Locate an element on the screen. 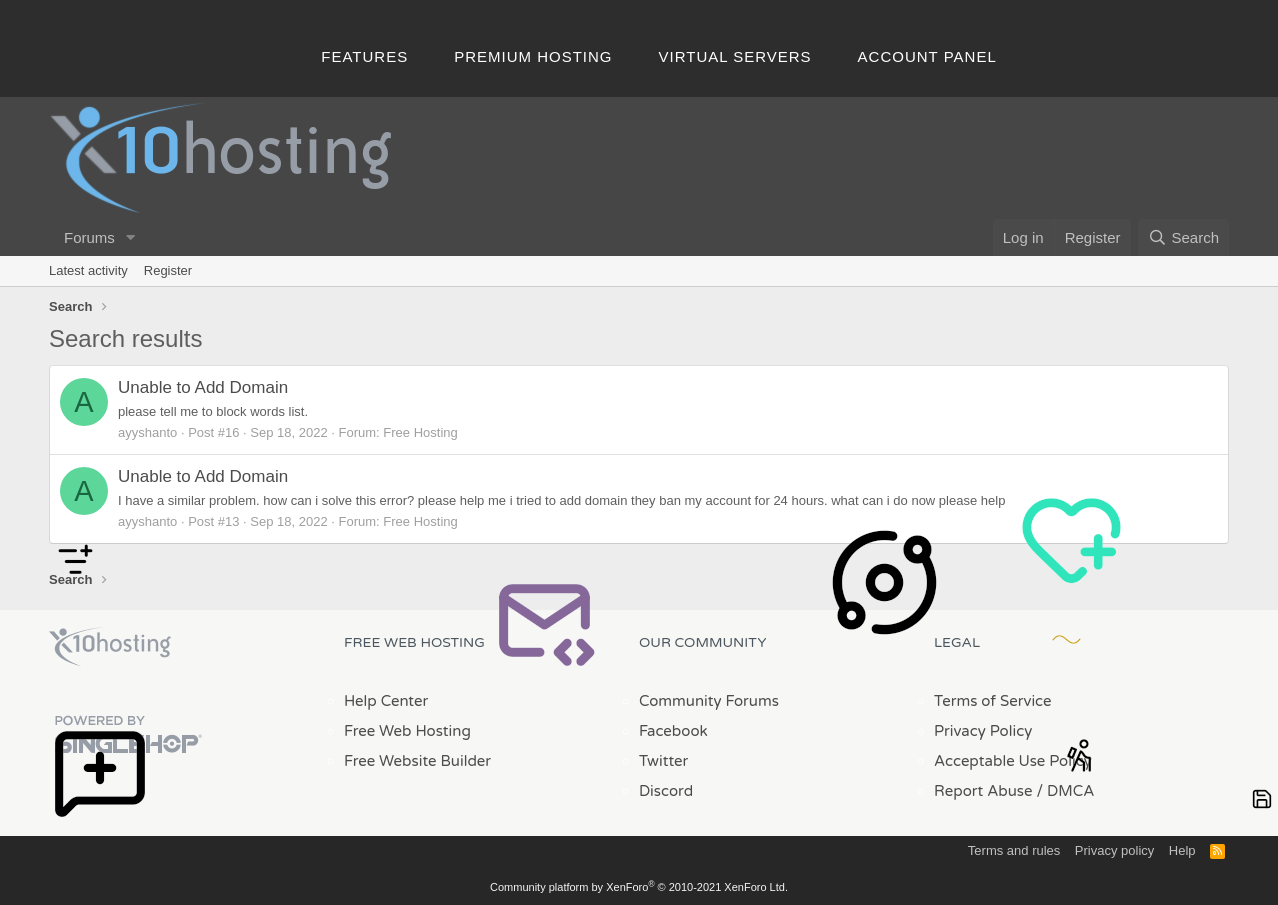 The height and width of the screenshot is (905, 1278). add to favorites is located at coordinates (1071, 538).